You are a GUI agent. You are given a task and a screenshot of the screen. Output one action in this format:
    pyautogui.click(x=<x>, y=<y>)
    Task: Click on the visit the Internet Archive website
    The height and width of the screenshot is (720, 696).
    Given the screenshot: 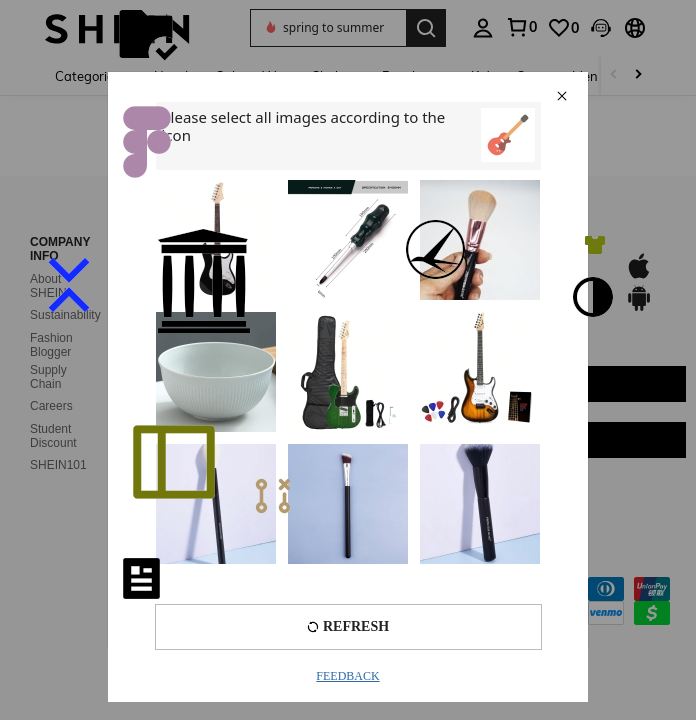 What is the action you would take?
    pyautogui.click(x=204, y=281)
    